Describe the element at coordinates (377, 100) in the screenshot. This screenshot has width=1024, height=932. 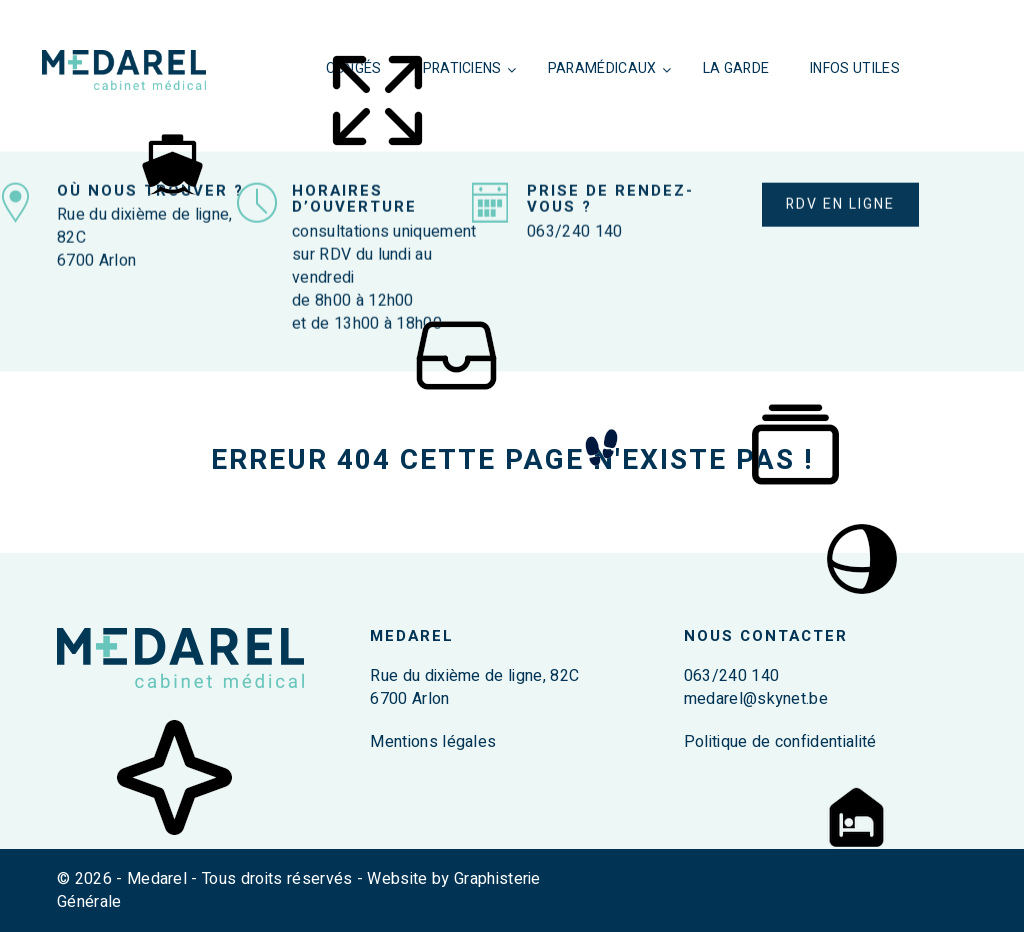
I see `expand to fullscreen mode` at that location.